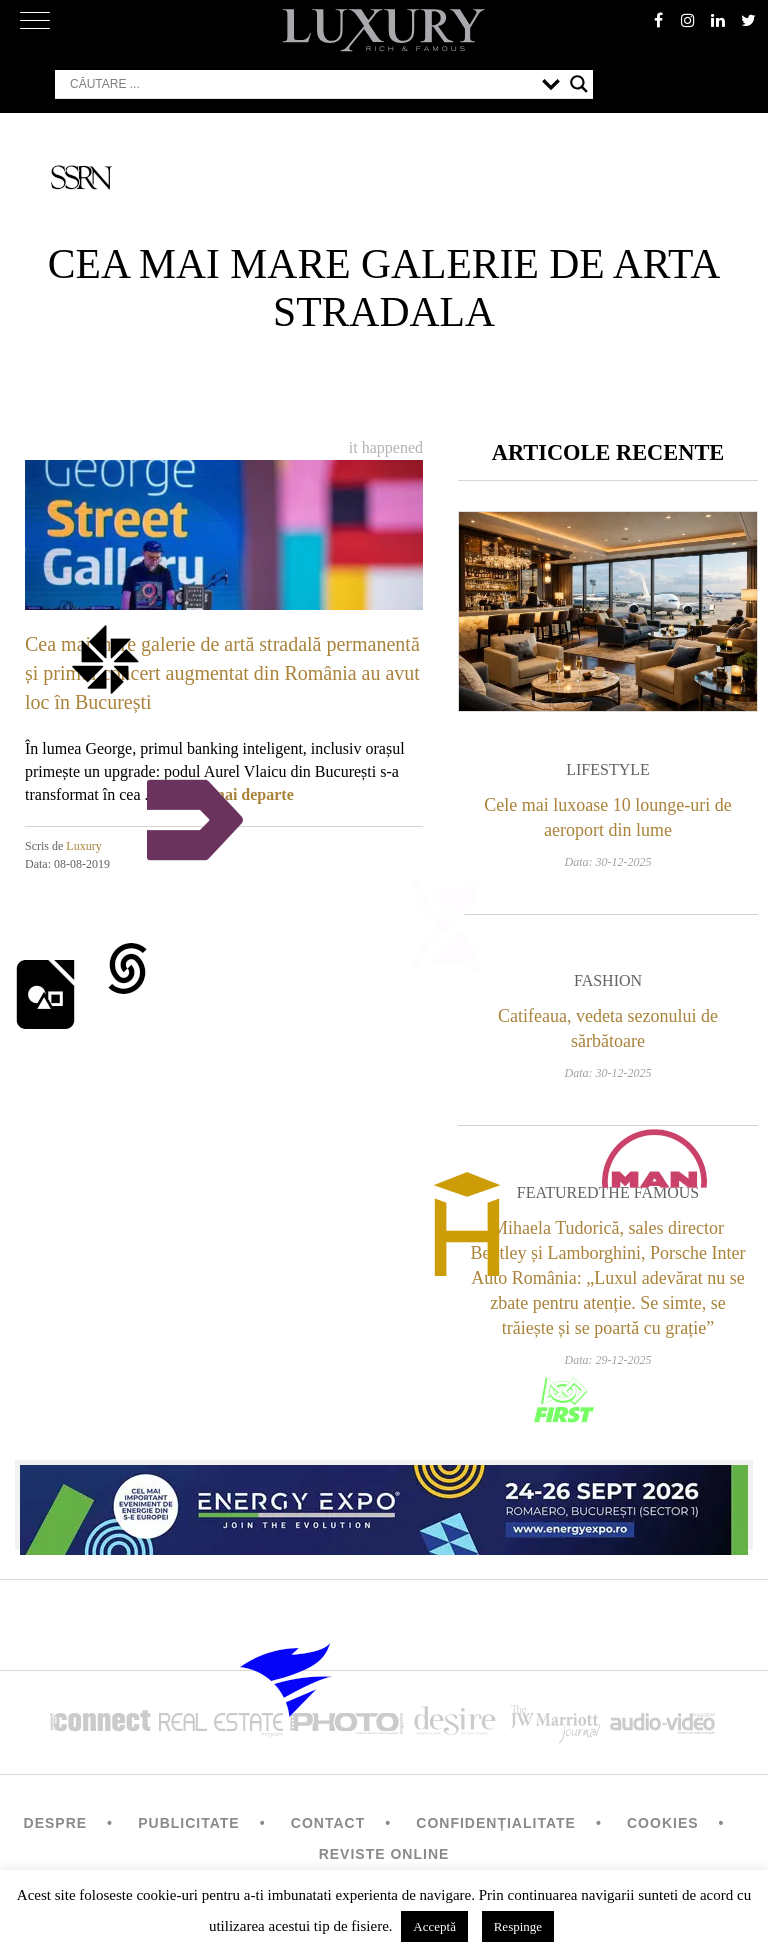 This screenshot has width=768, height=1959. I want to click on MAN truck and bus company logo, so click(654, 1158).